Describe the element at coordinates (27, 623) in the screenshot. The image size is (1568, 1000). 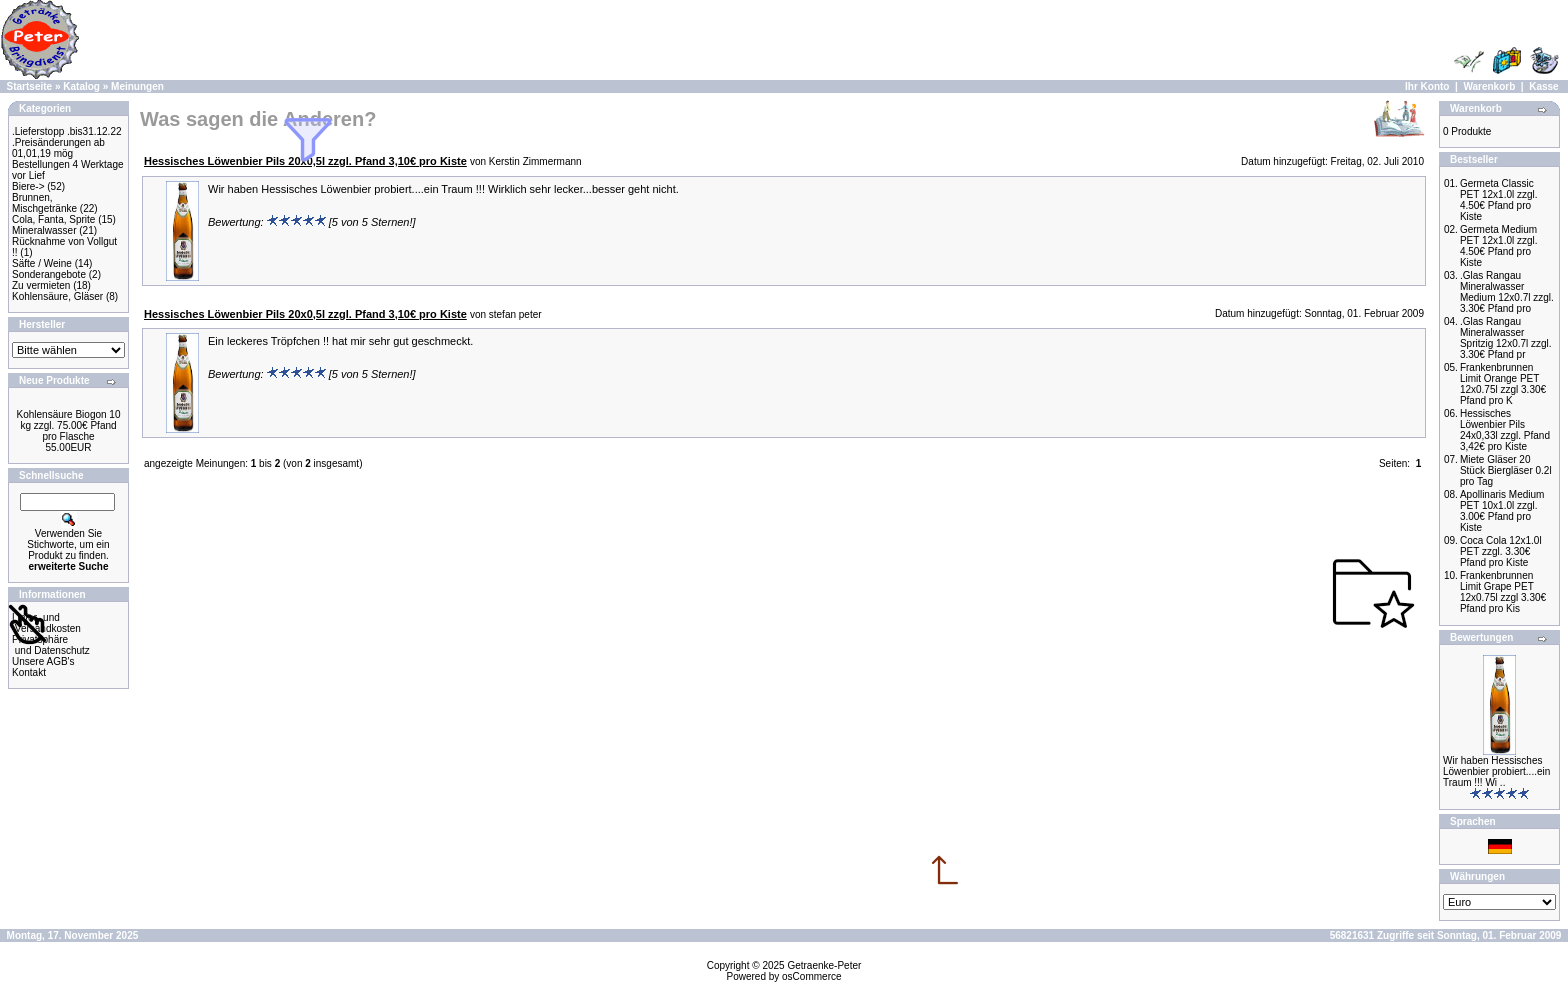
I see `touch interaction disabled` at that location.